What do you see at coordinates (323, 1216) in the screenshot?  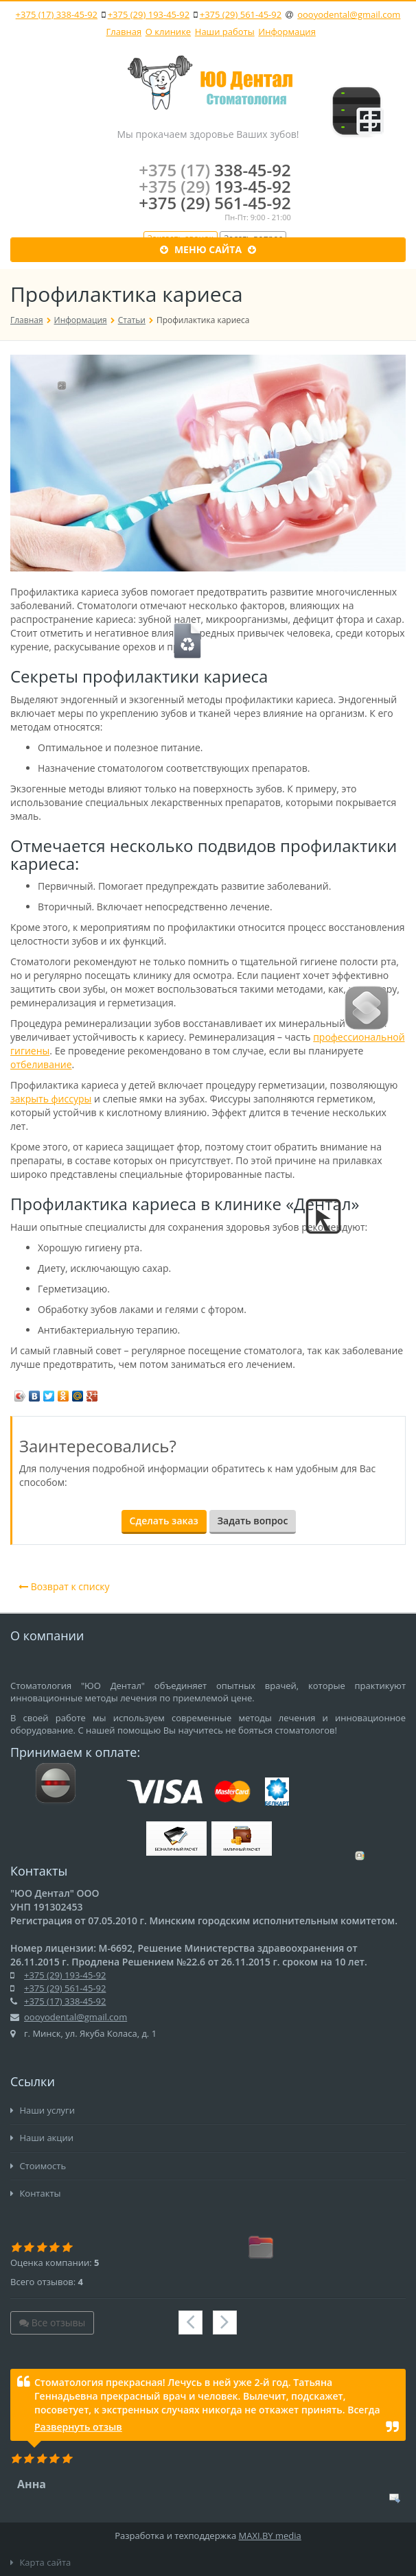 I see `open fusion app or automation tool` at bounding box center [323, 1216].